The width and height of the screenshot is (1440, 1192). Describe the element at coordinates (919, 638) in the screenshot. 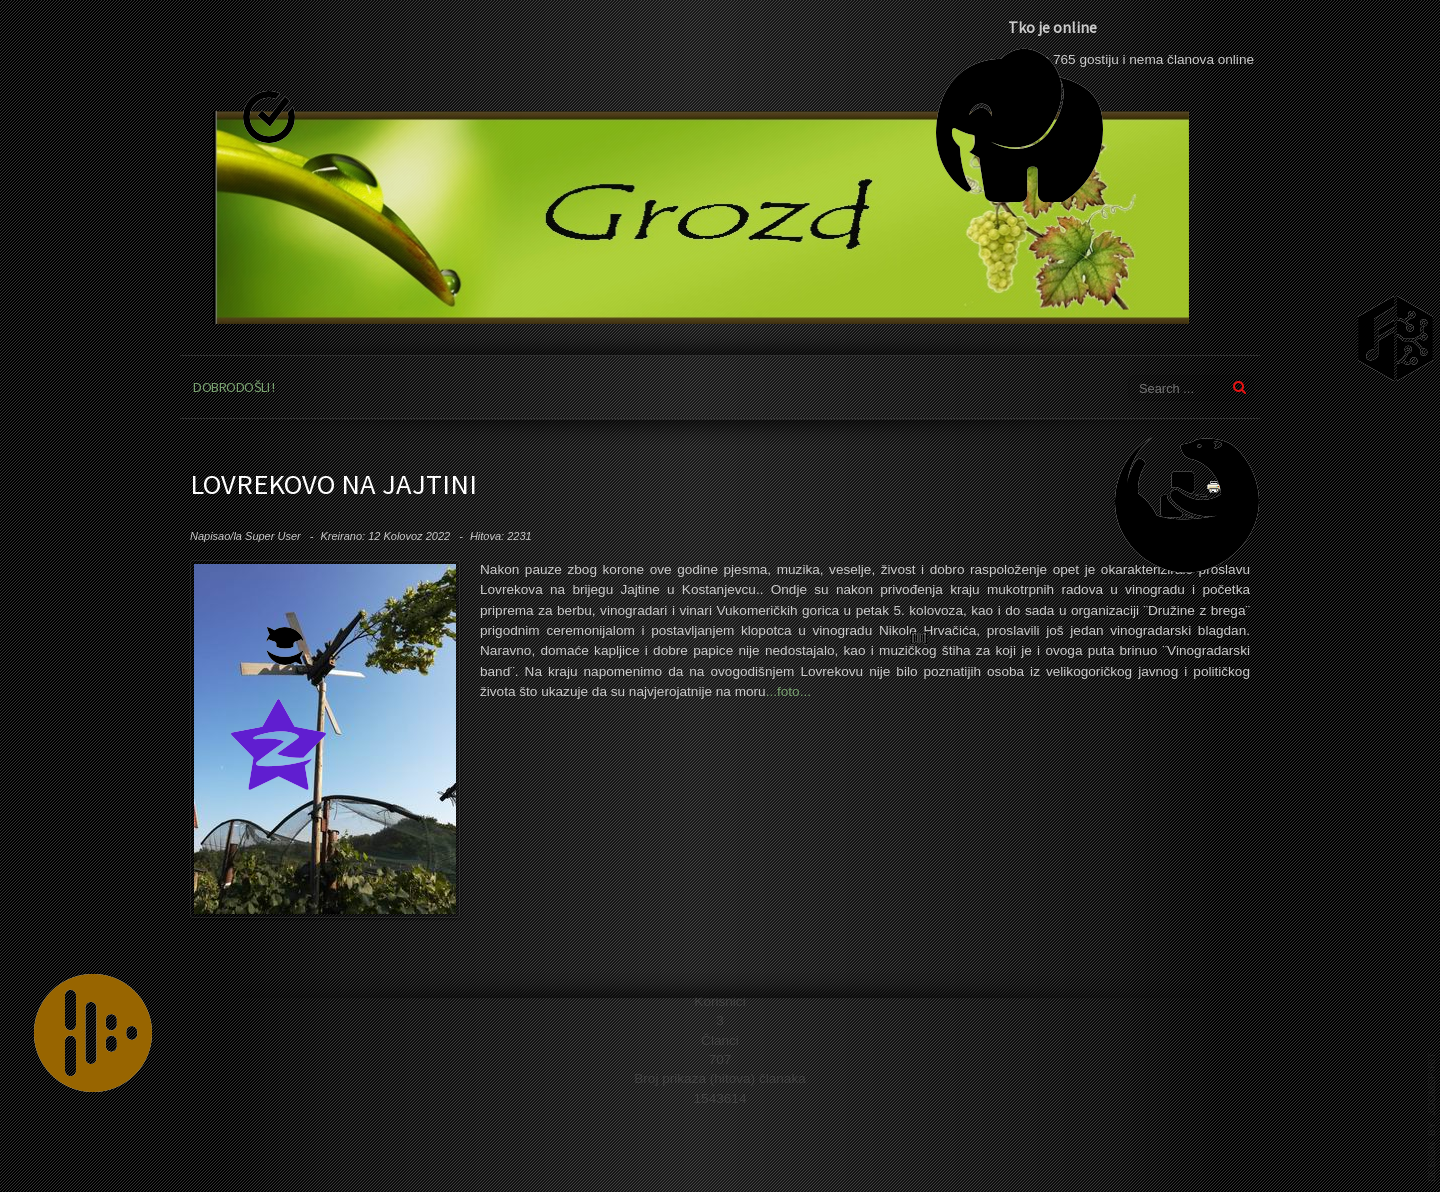

I see `visit papers with code website` at that location.